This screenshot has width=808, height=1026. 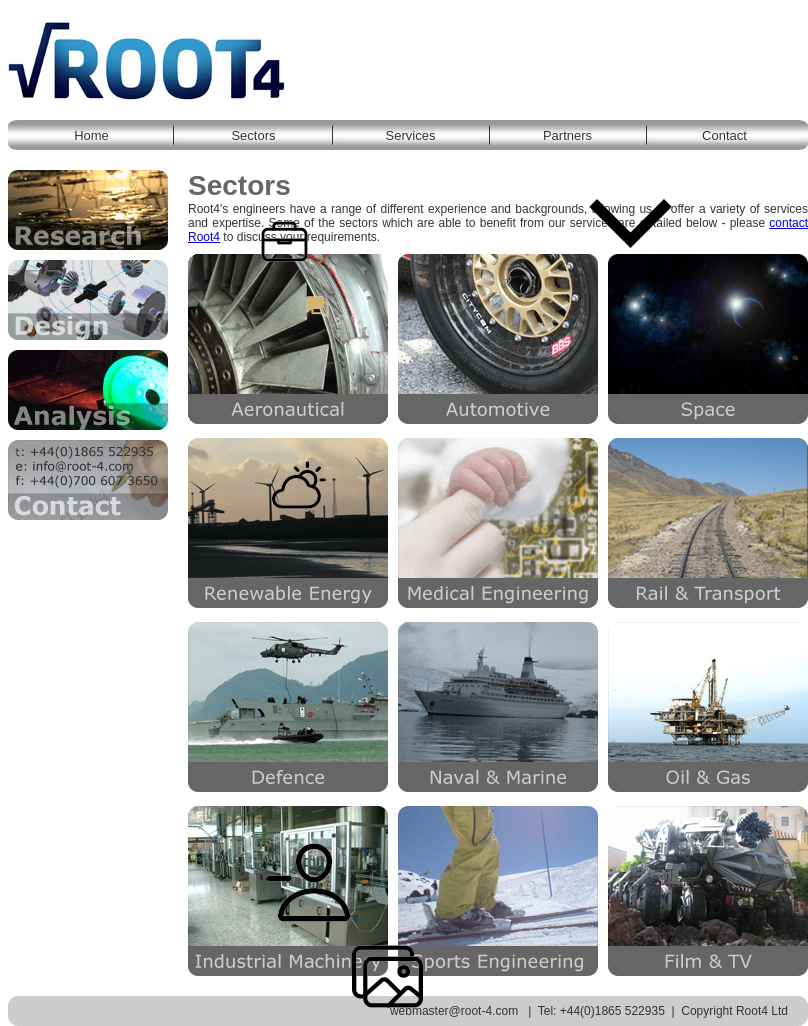 What do you see at coordinates (387, 976) in the screenshot?
I see `view photo gallery` at bounding box center [387, 976].